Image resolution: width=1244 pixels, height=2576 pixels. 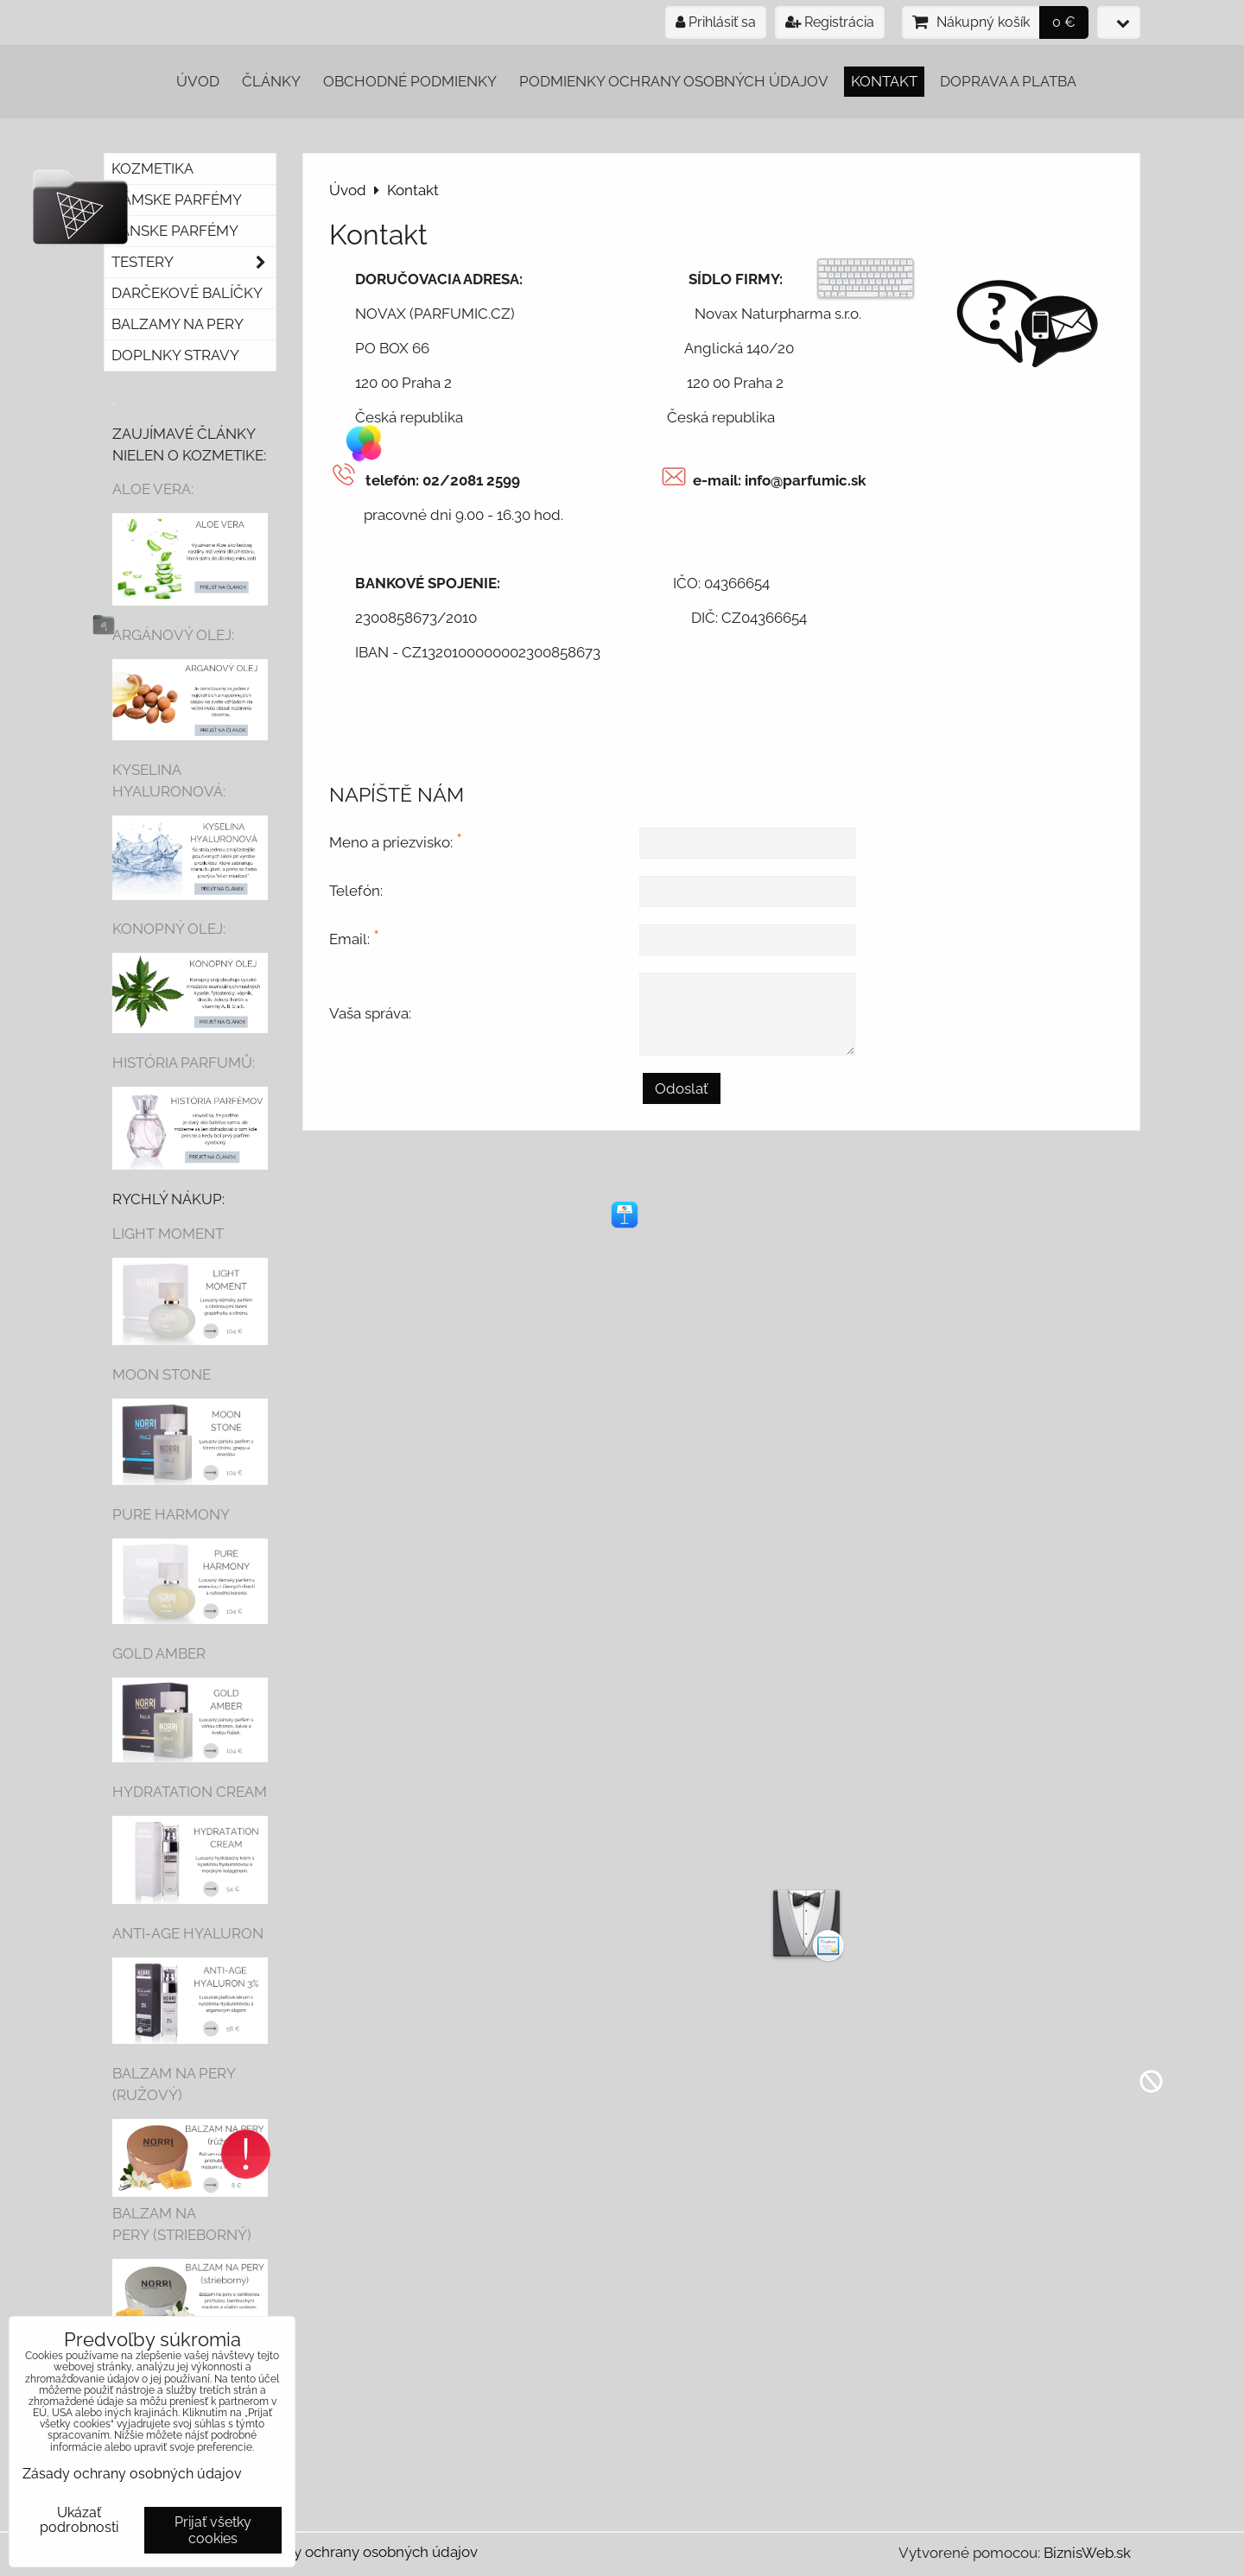 What do you see at coordinates (1151, 2081) in the screenshot?
I see `indicates an unsupported file, feature, or action` at bounding box center [1151, 2081].